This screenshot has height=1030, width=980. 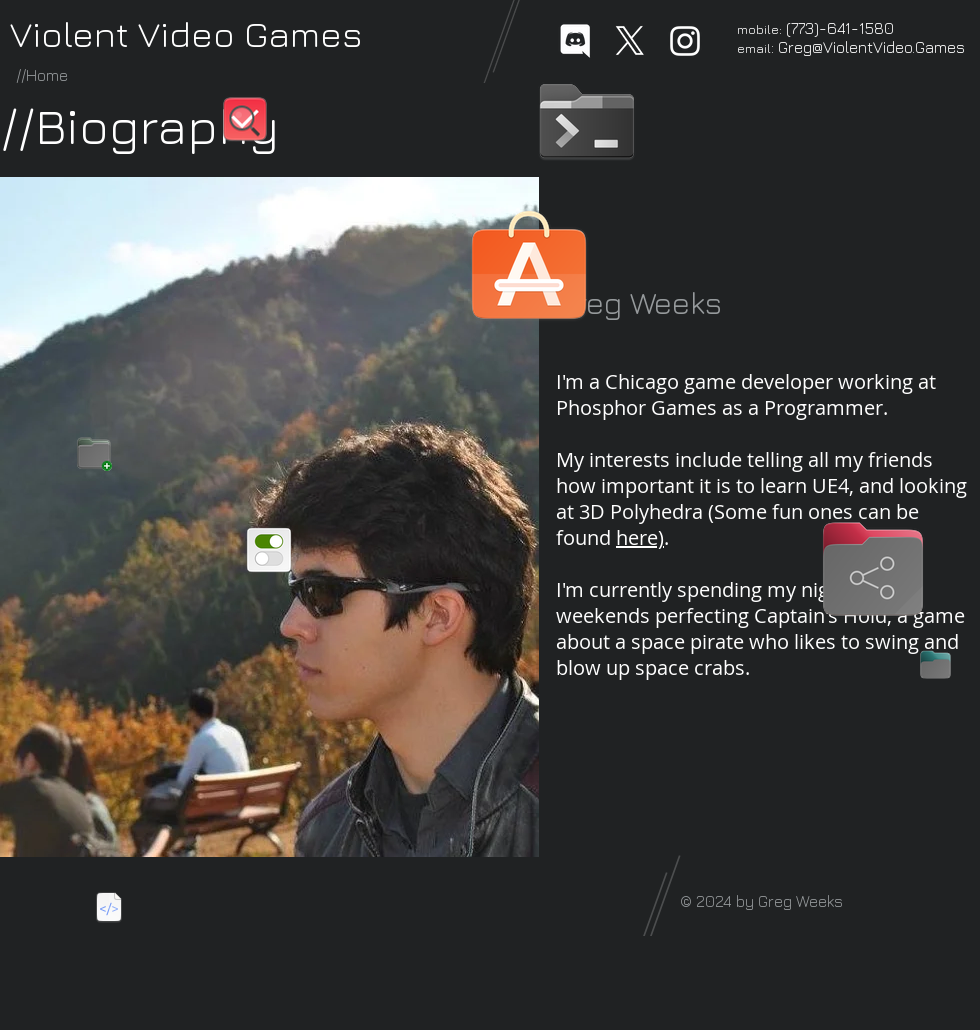 I want to click on drop file here to move into folder, so click(x=935, y=664).